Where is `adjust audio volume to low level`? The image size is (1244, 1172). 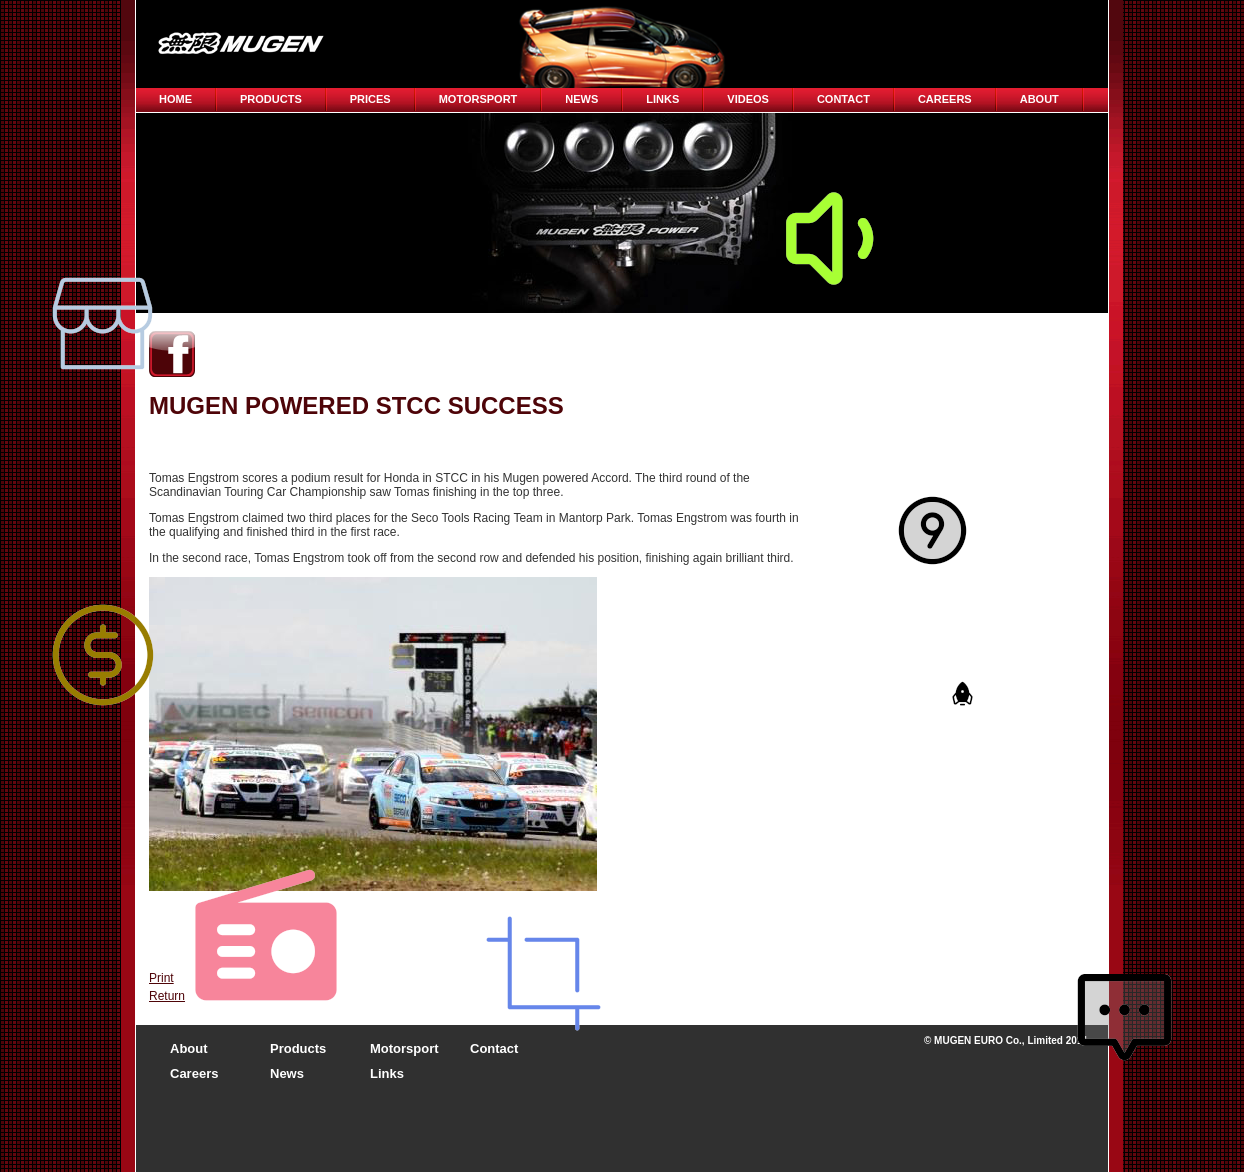 adjust audio volume to low level is located at coordinates (842, 238).